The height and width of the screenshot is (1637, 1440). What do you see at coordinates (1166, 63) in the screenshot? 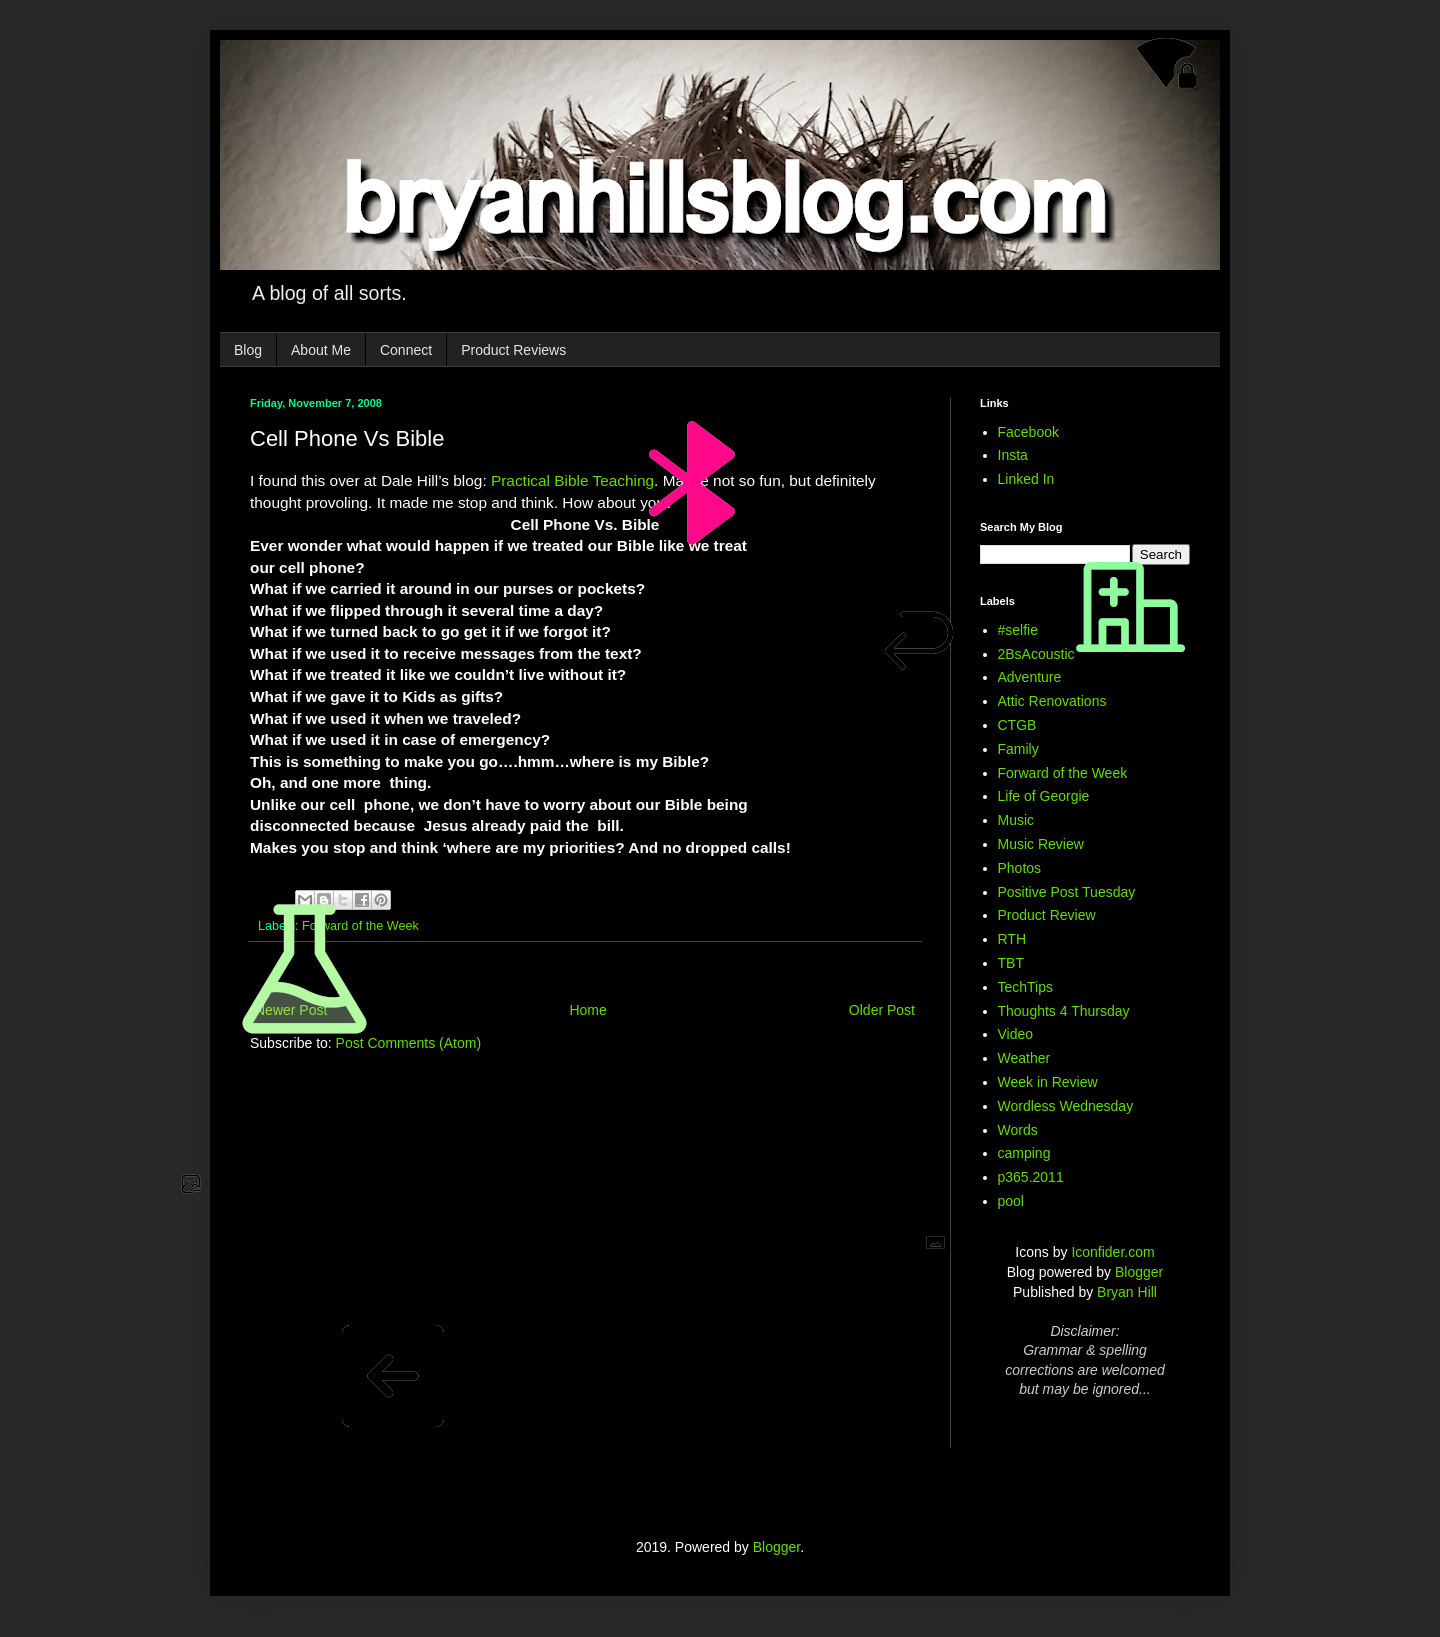
I see `connected to a password-protected wifi network` at bounding box center [1166, 63].